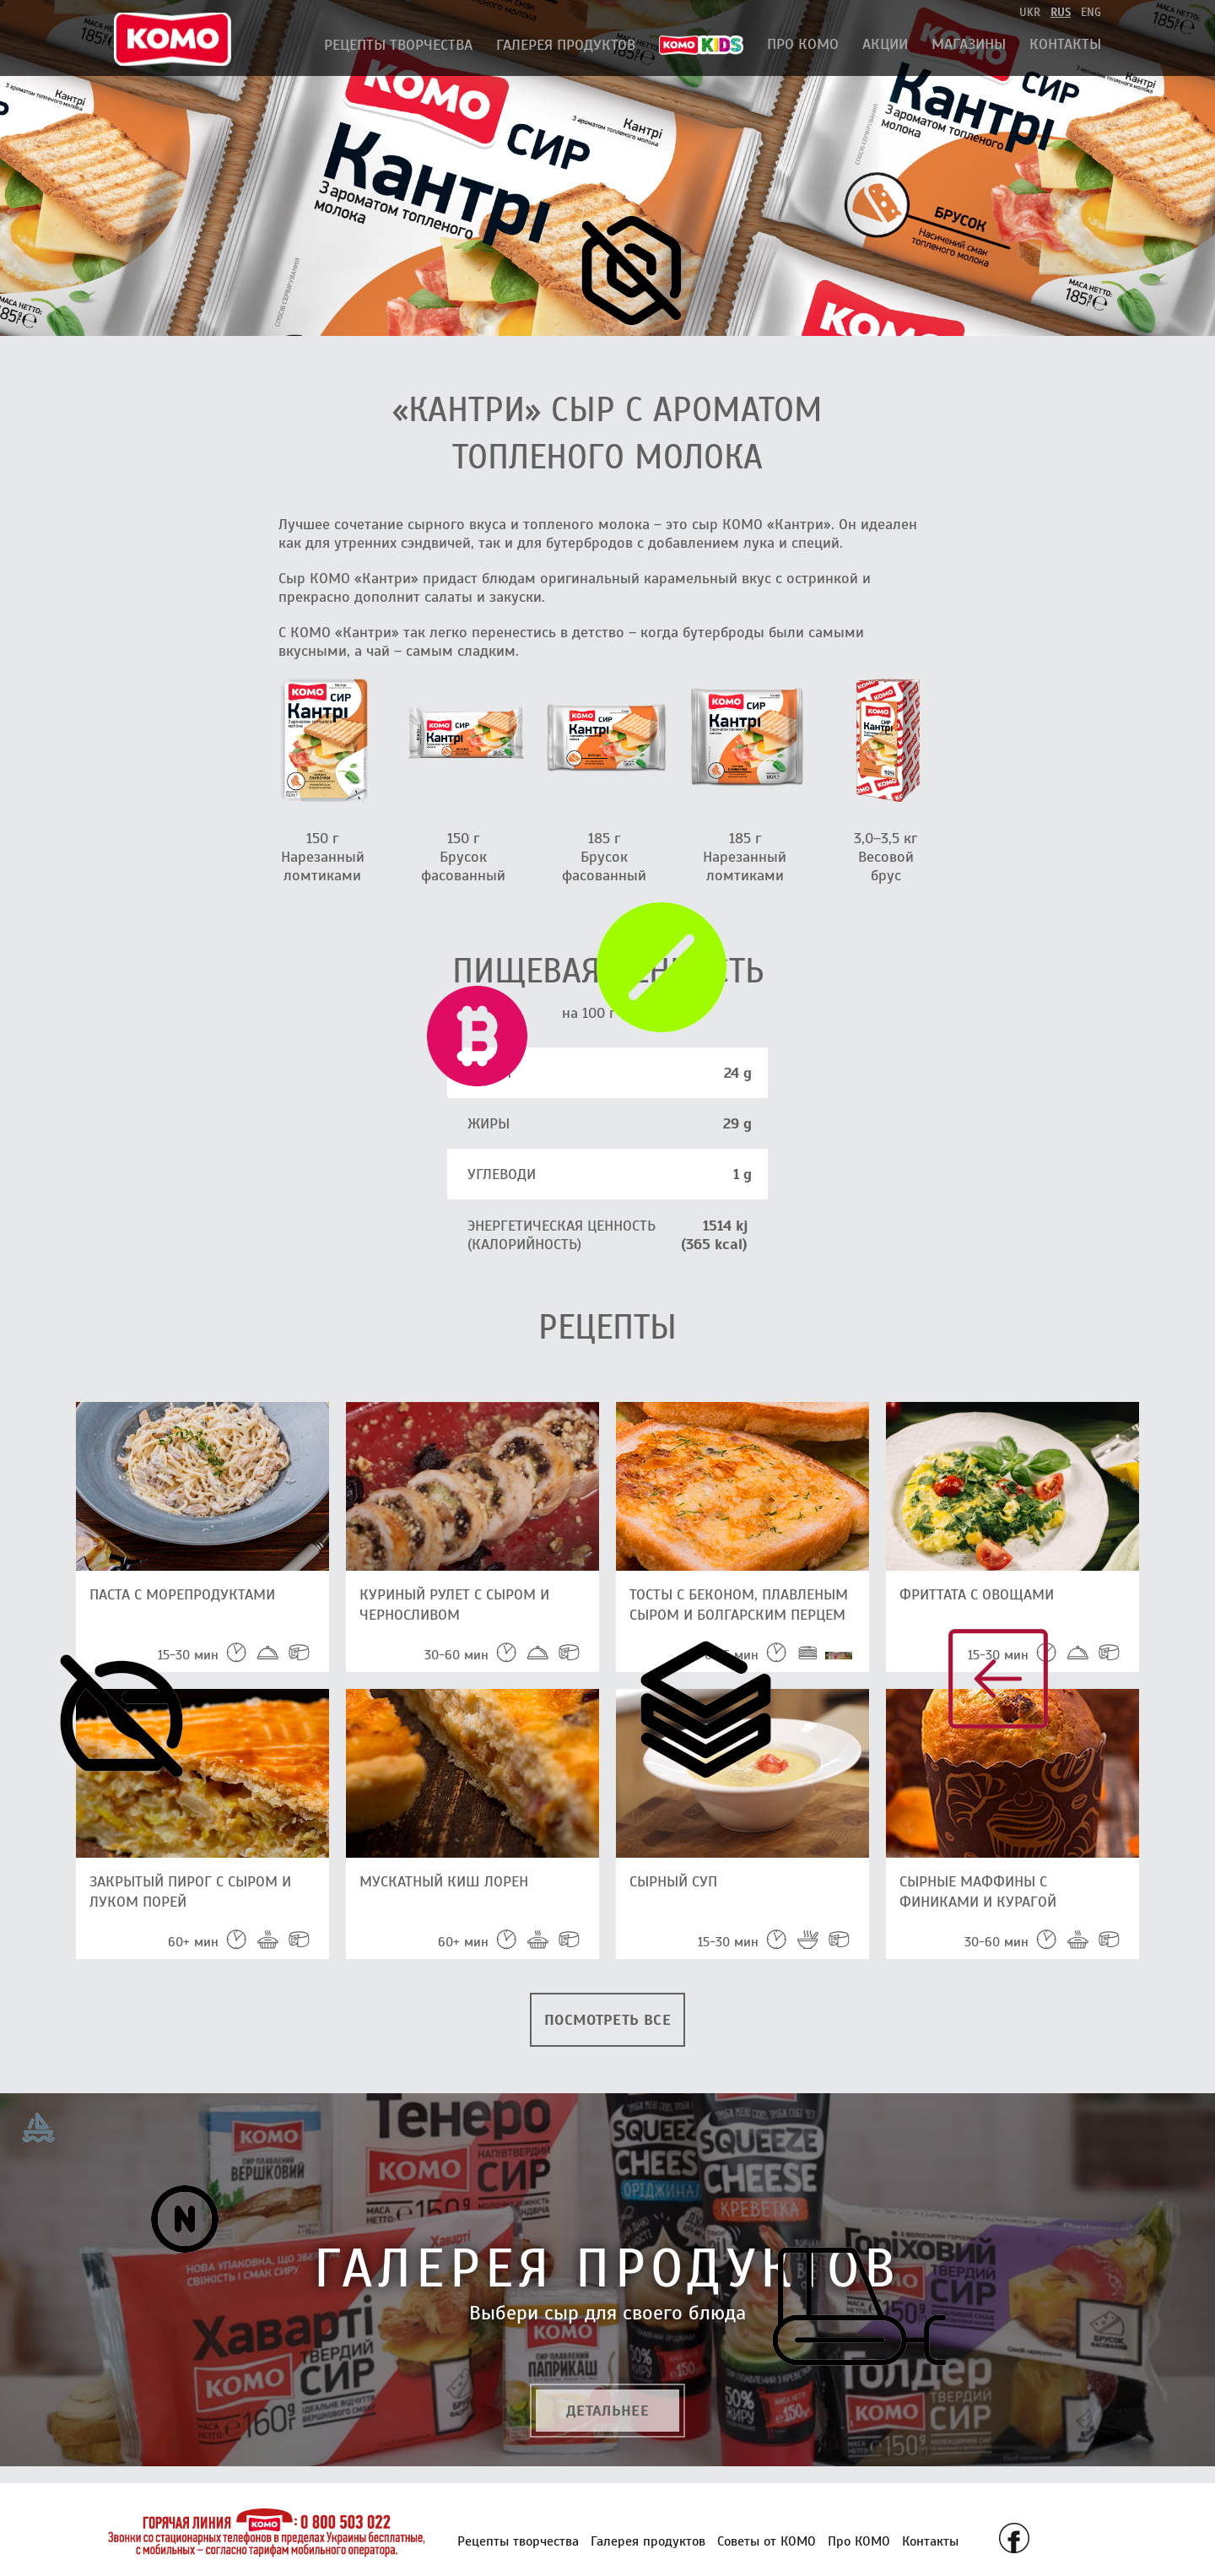 This screenshot has width=1215, height=2576. I want to click on access construction or heavy equipment tools, so click(859, 2306).